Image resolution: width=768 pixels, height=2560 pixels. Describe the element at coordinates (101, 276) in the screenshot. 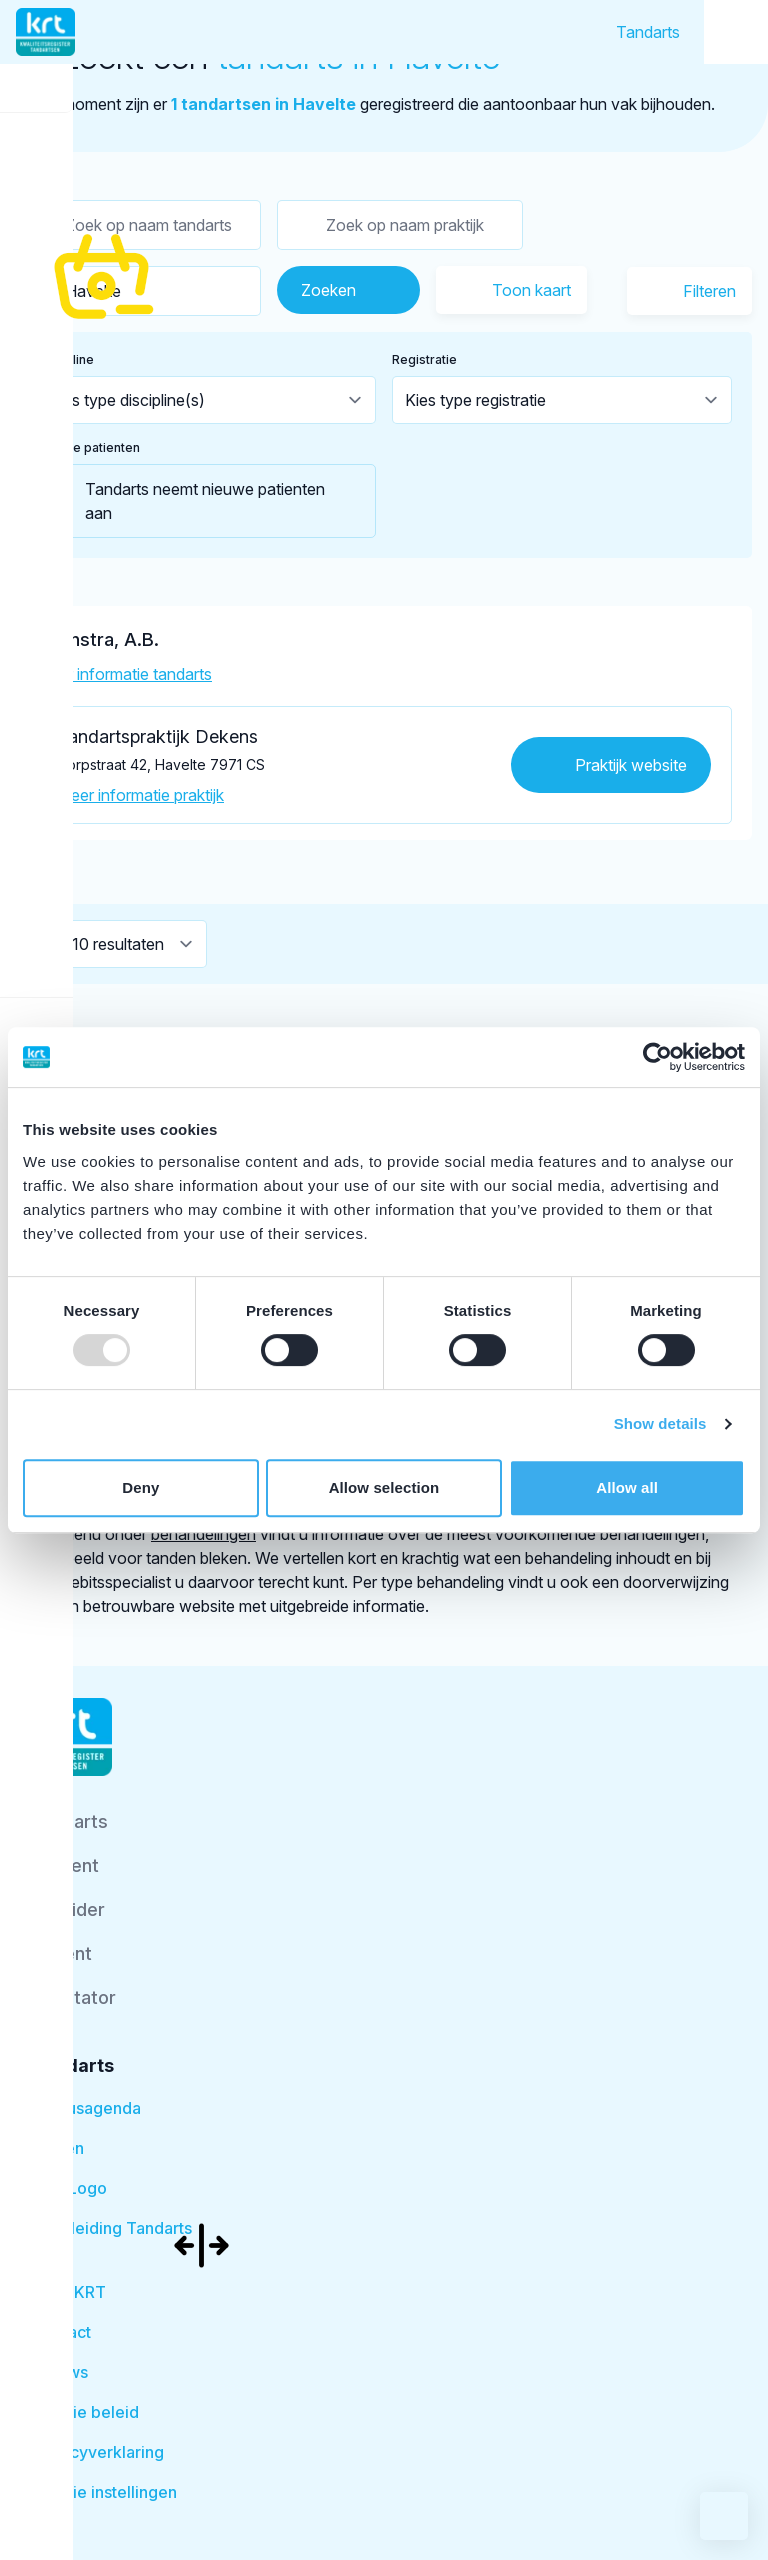

I see `remove item from basket` at that location.